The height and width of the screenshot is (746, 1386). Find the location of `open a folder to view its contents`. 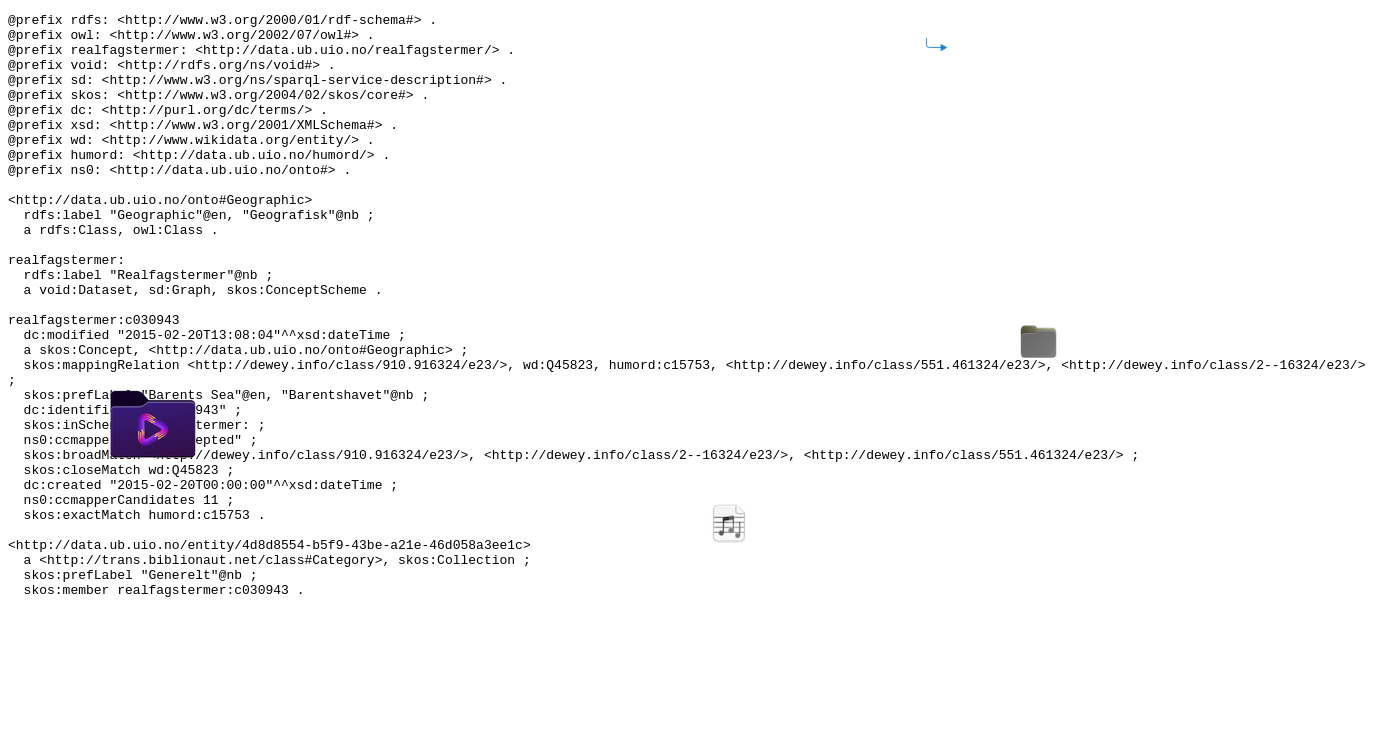

open a folder to view its contents is located at coordinates (1038, 341).